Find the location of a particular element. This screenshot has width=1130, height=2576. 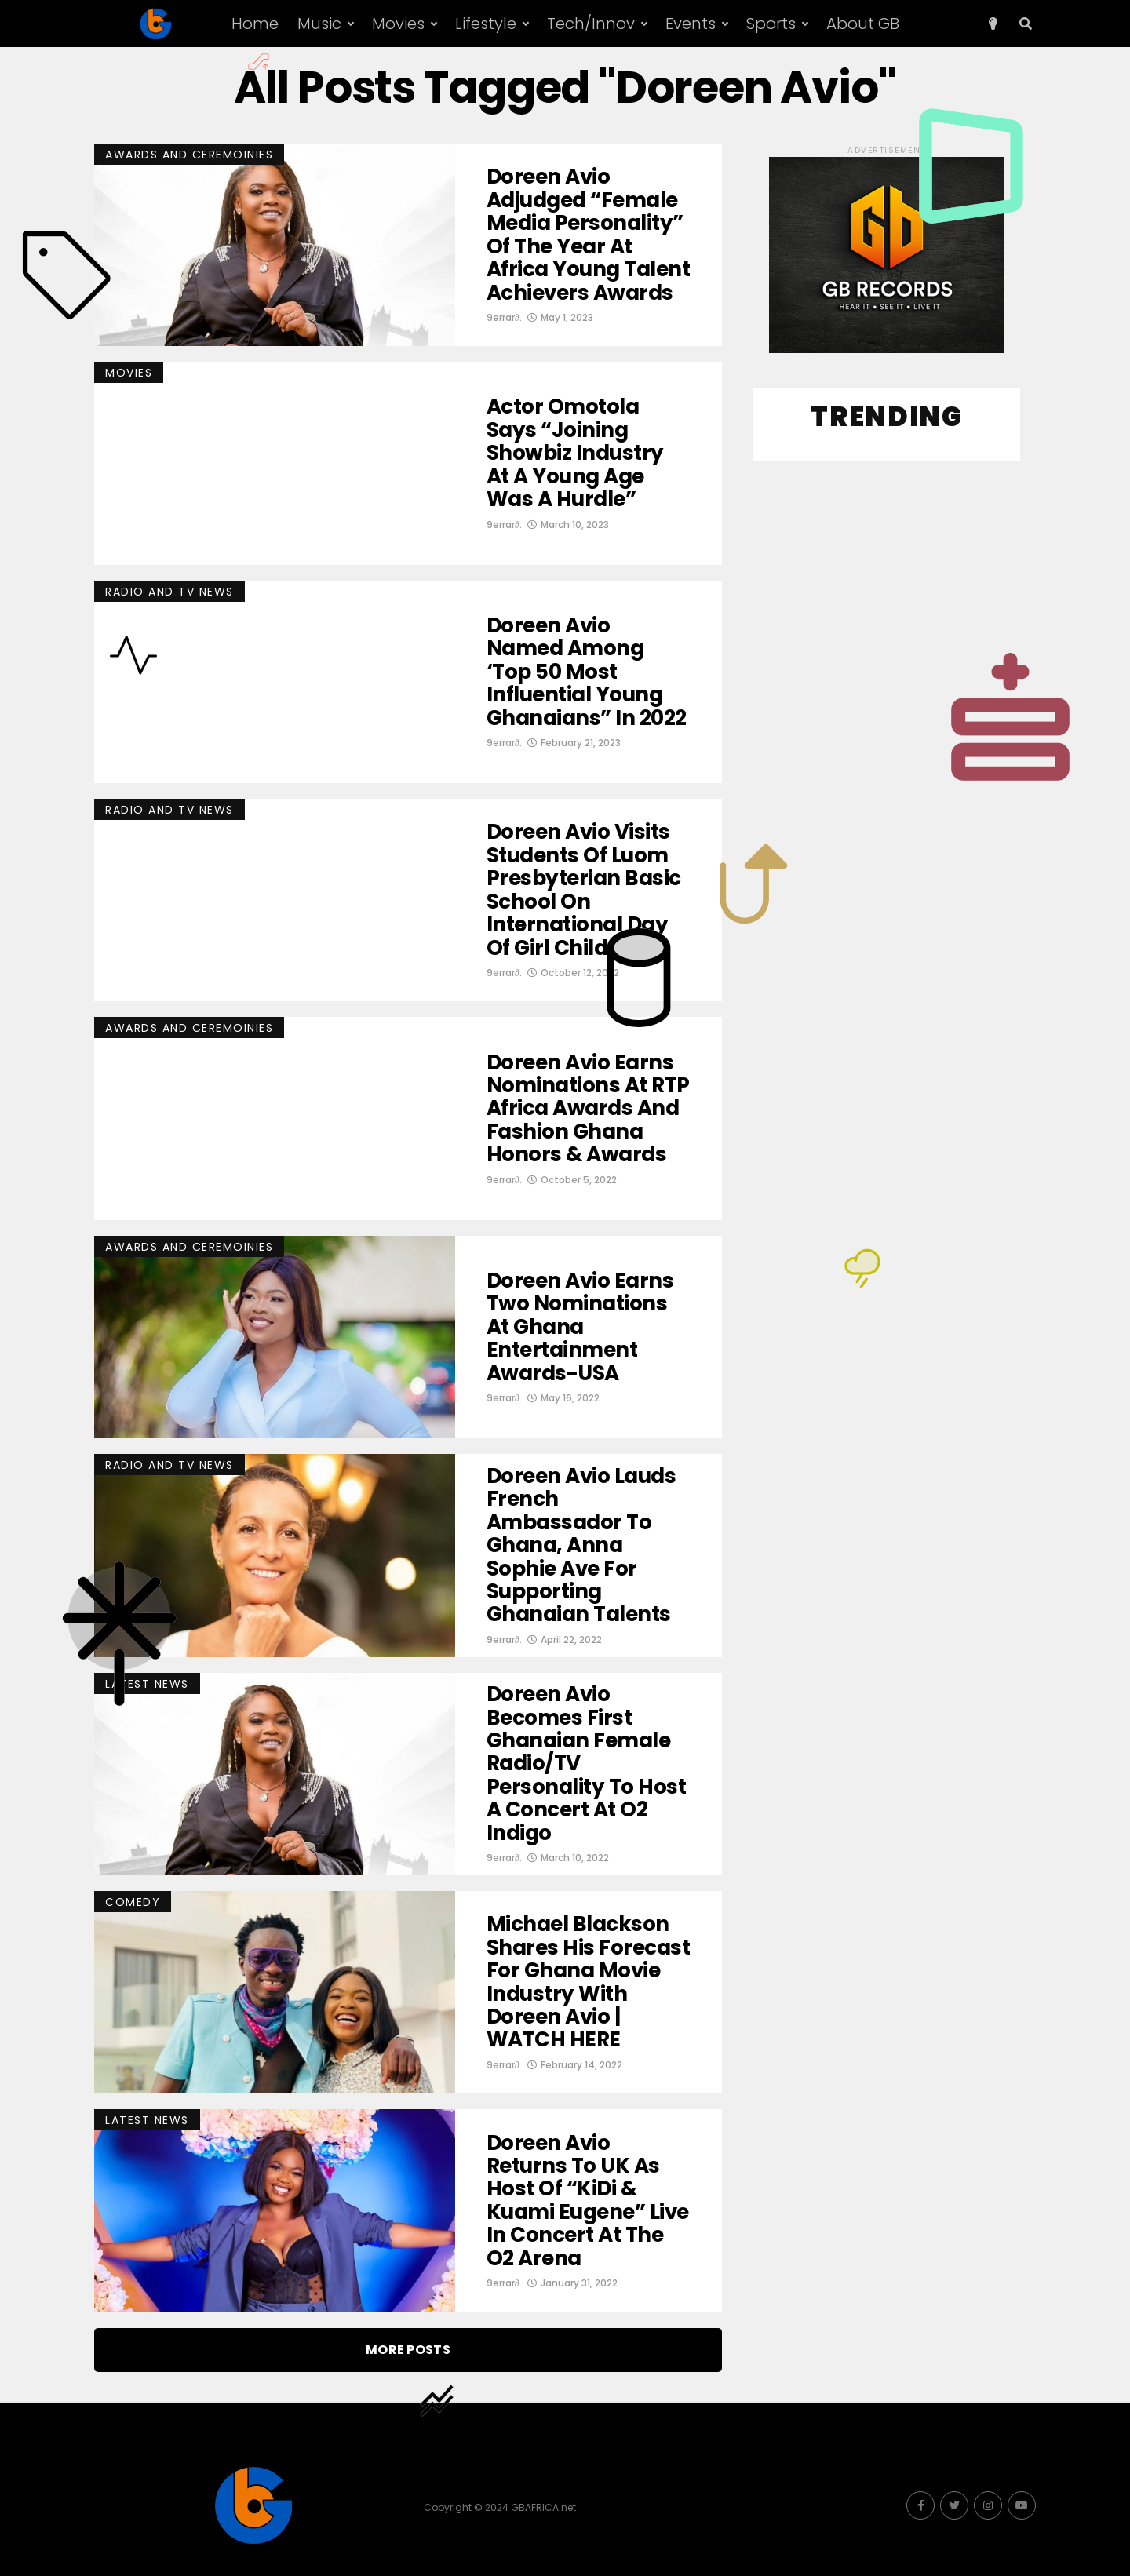

view health or heart rate data is located at coordinates (133, 656).